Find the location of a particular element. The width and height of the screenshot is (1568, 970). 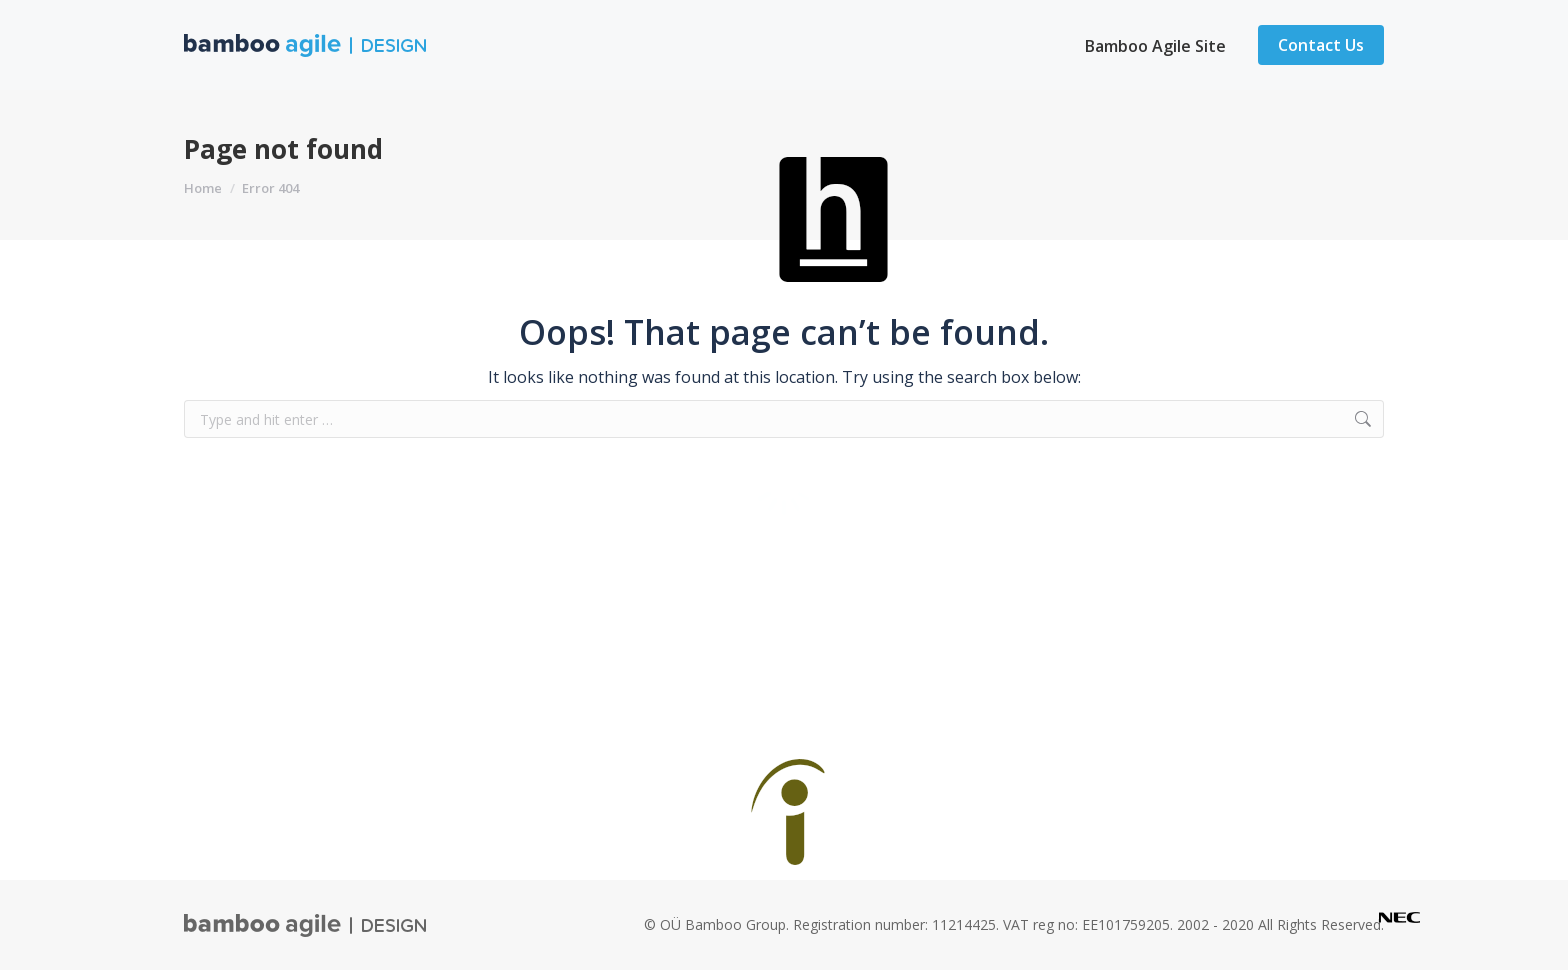

open the Indeed job search app is located at coordinates (788, 812).